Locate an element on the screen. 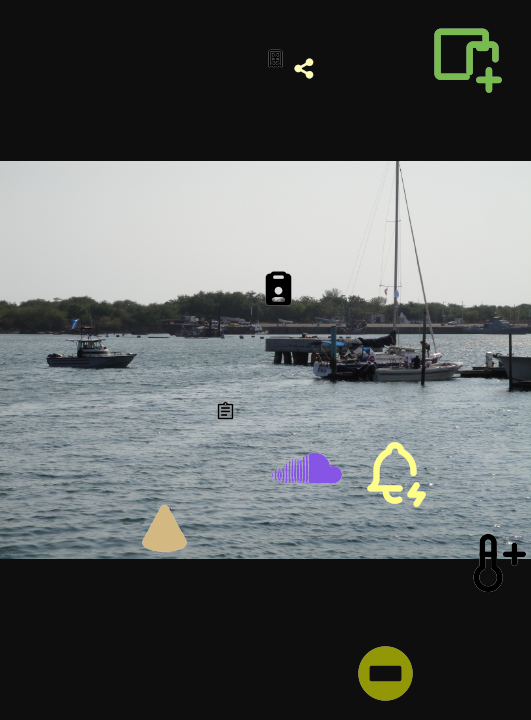 The image size is (531, 720). increase temperature setting is located at coordinates (494, 563).